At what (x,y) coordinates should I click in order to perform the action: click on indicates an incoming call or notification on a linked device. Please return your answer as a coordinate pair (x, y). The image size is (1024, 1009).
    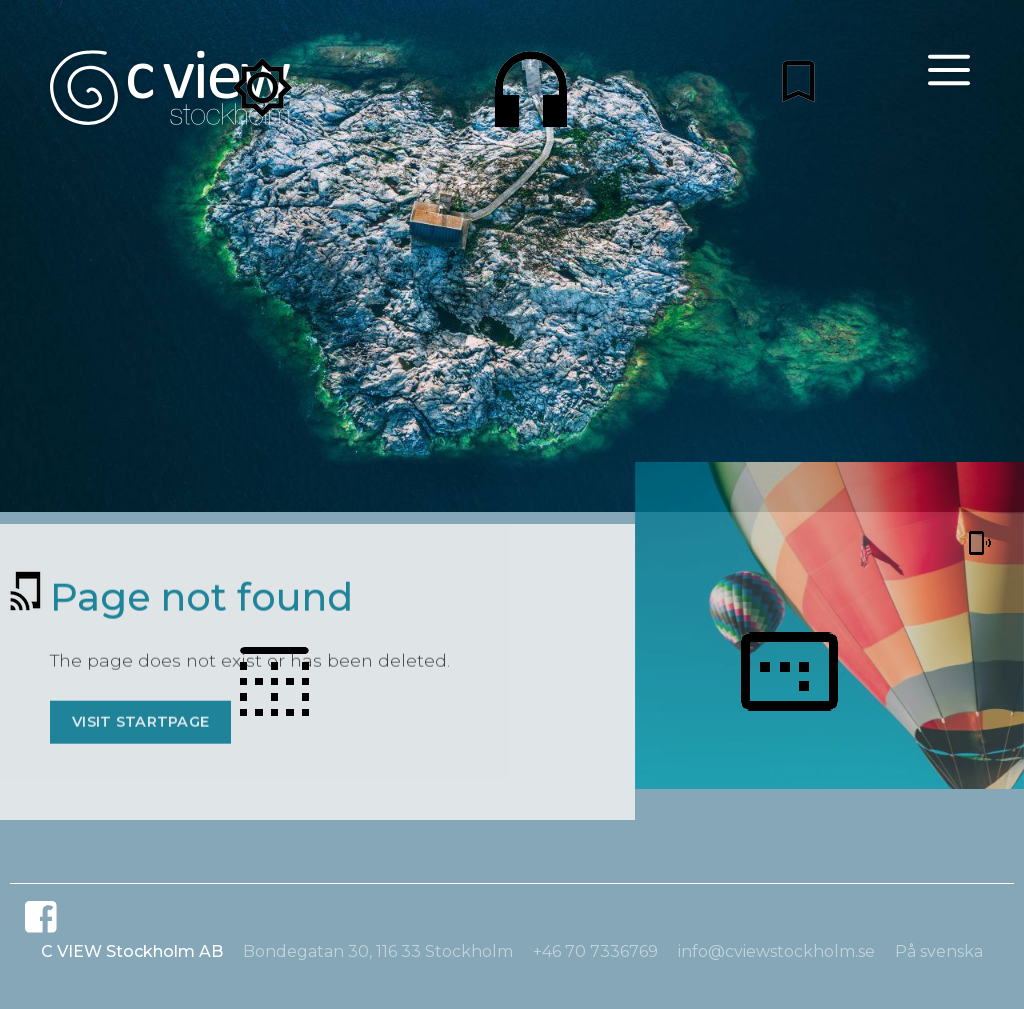
    Looking at the image, I should click on (980, 543).